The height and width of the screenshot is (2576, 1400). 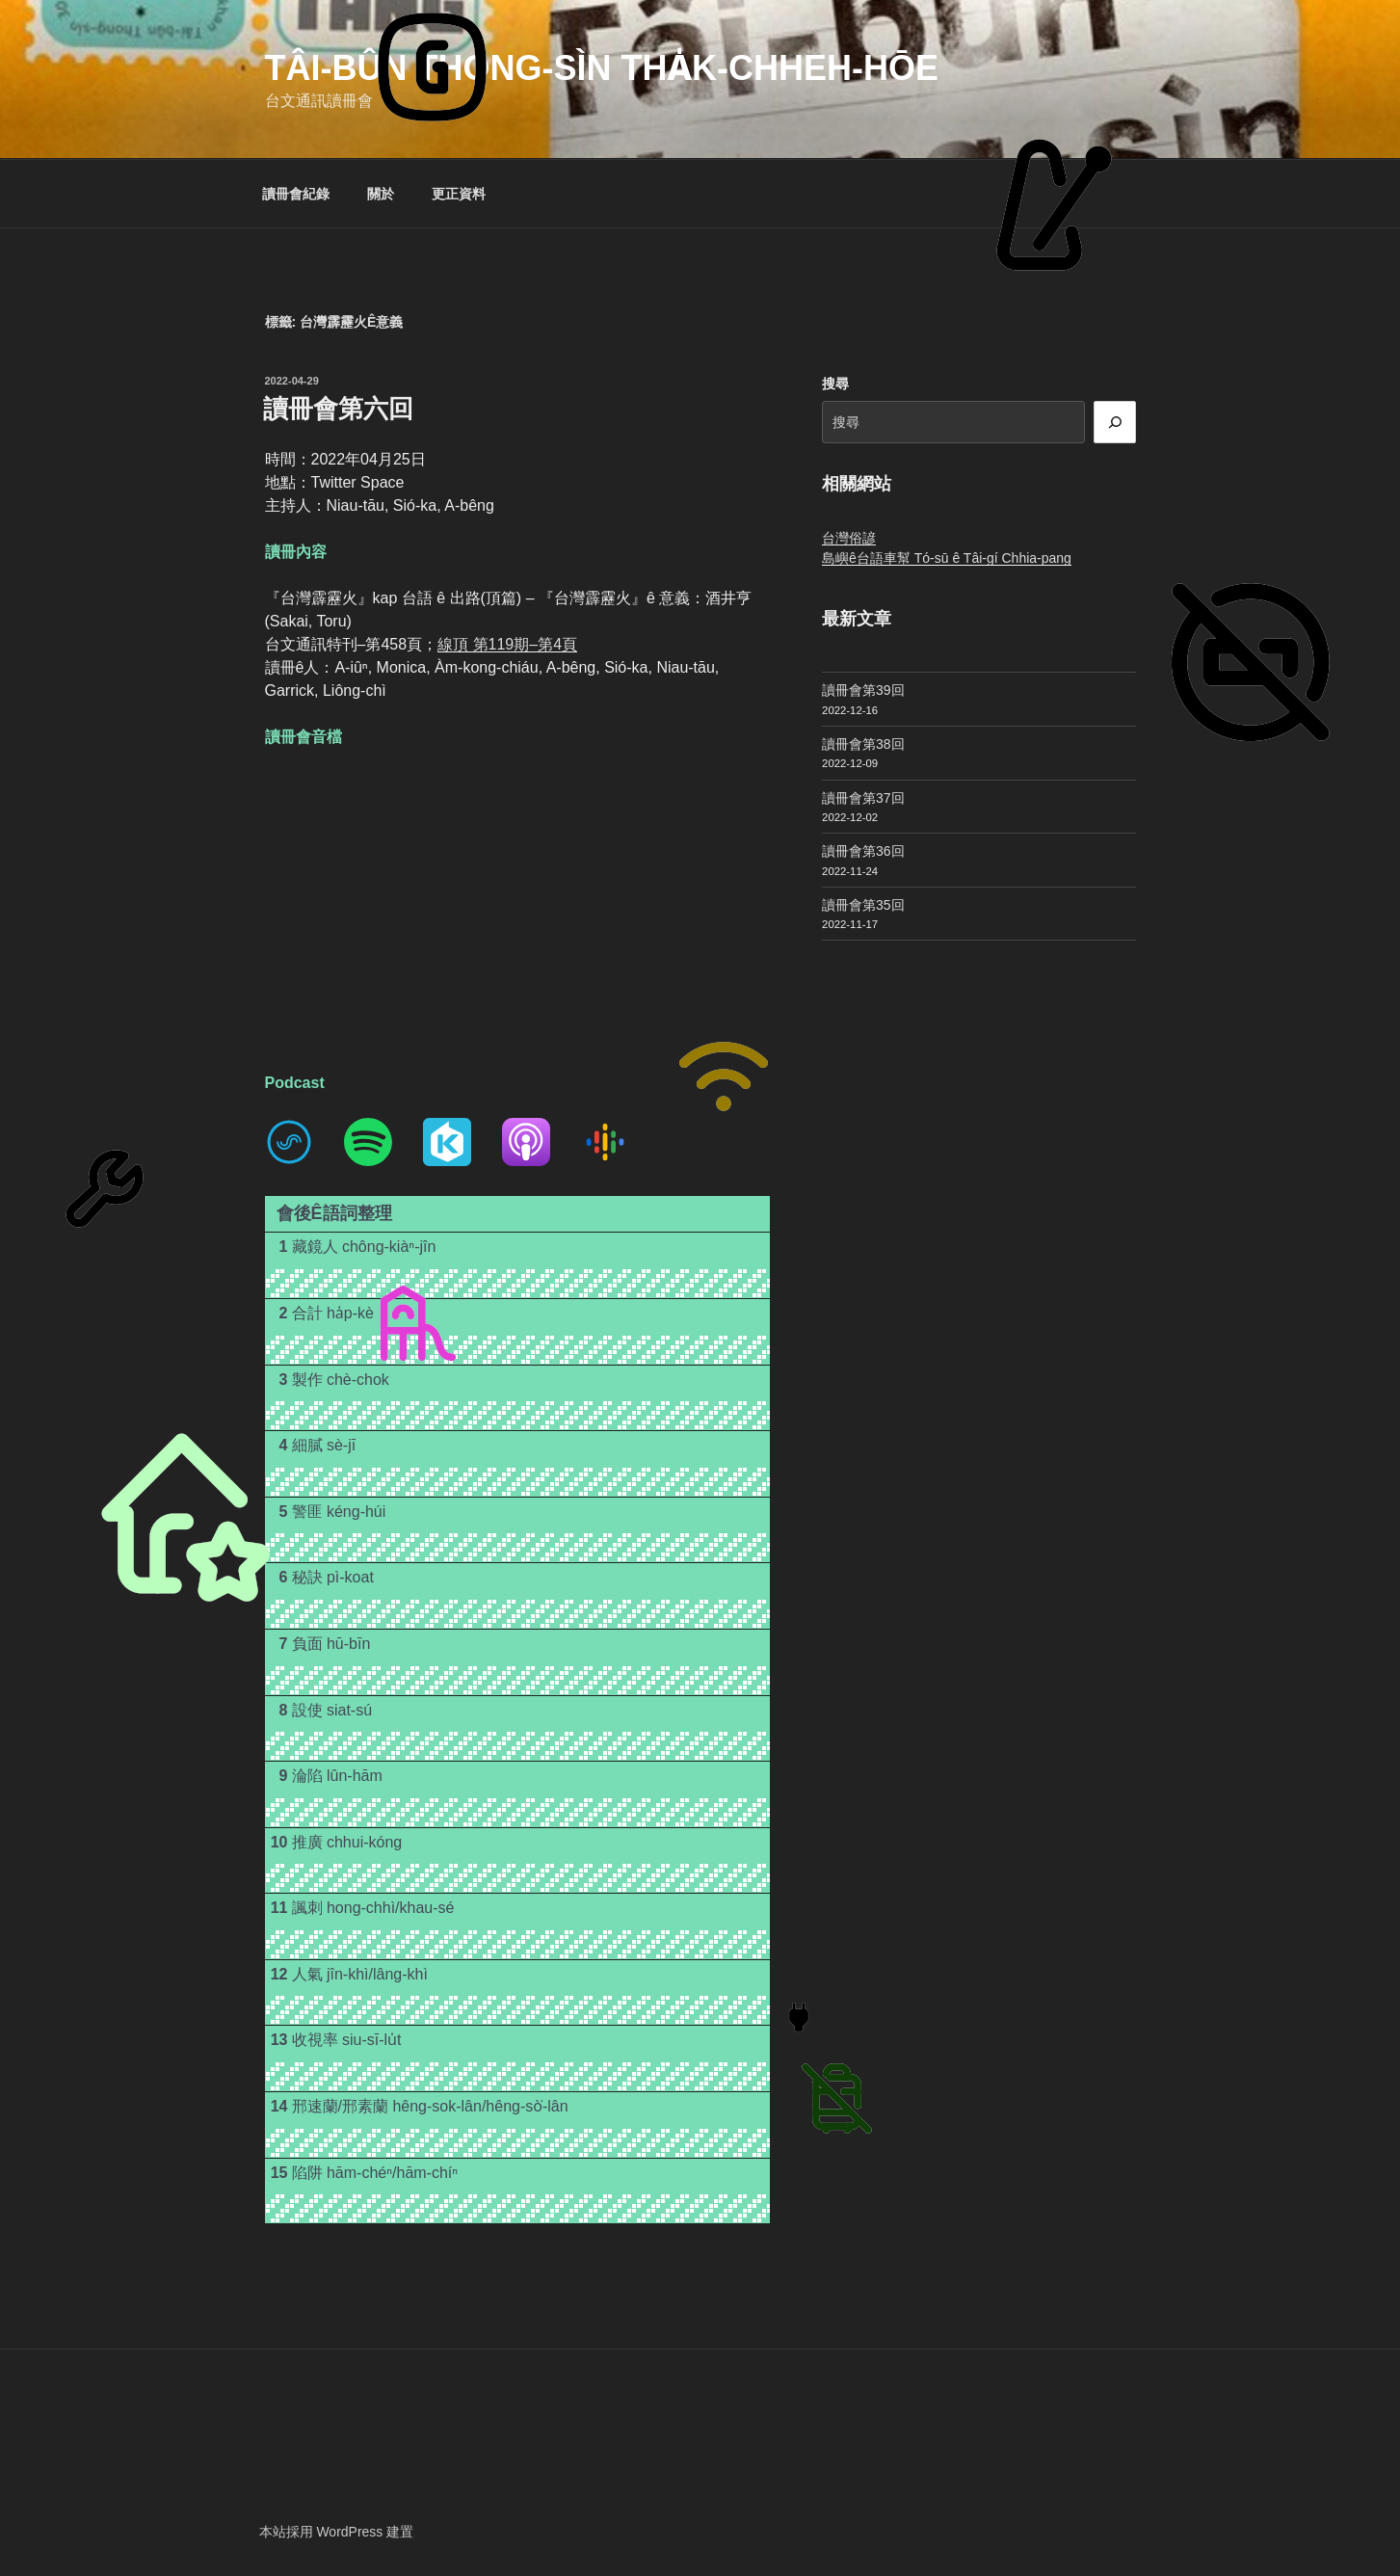 I want to click on google or g suite service shortcut, so click(x=432, y=66).